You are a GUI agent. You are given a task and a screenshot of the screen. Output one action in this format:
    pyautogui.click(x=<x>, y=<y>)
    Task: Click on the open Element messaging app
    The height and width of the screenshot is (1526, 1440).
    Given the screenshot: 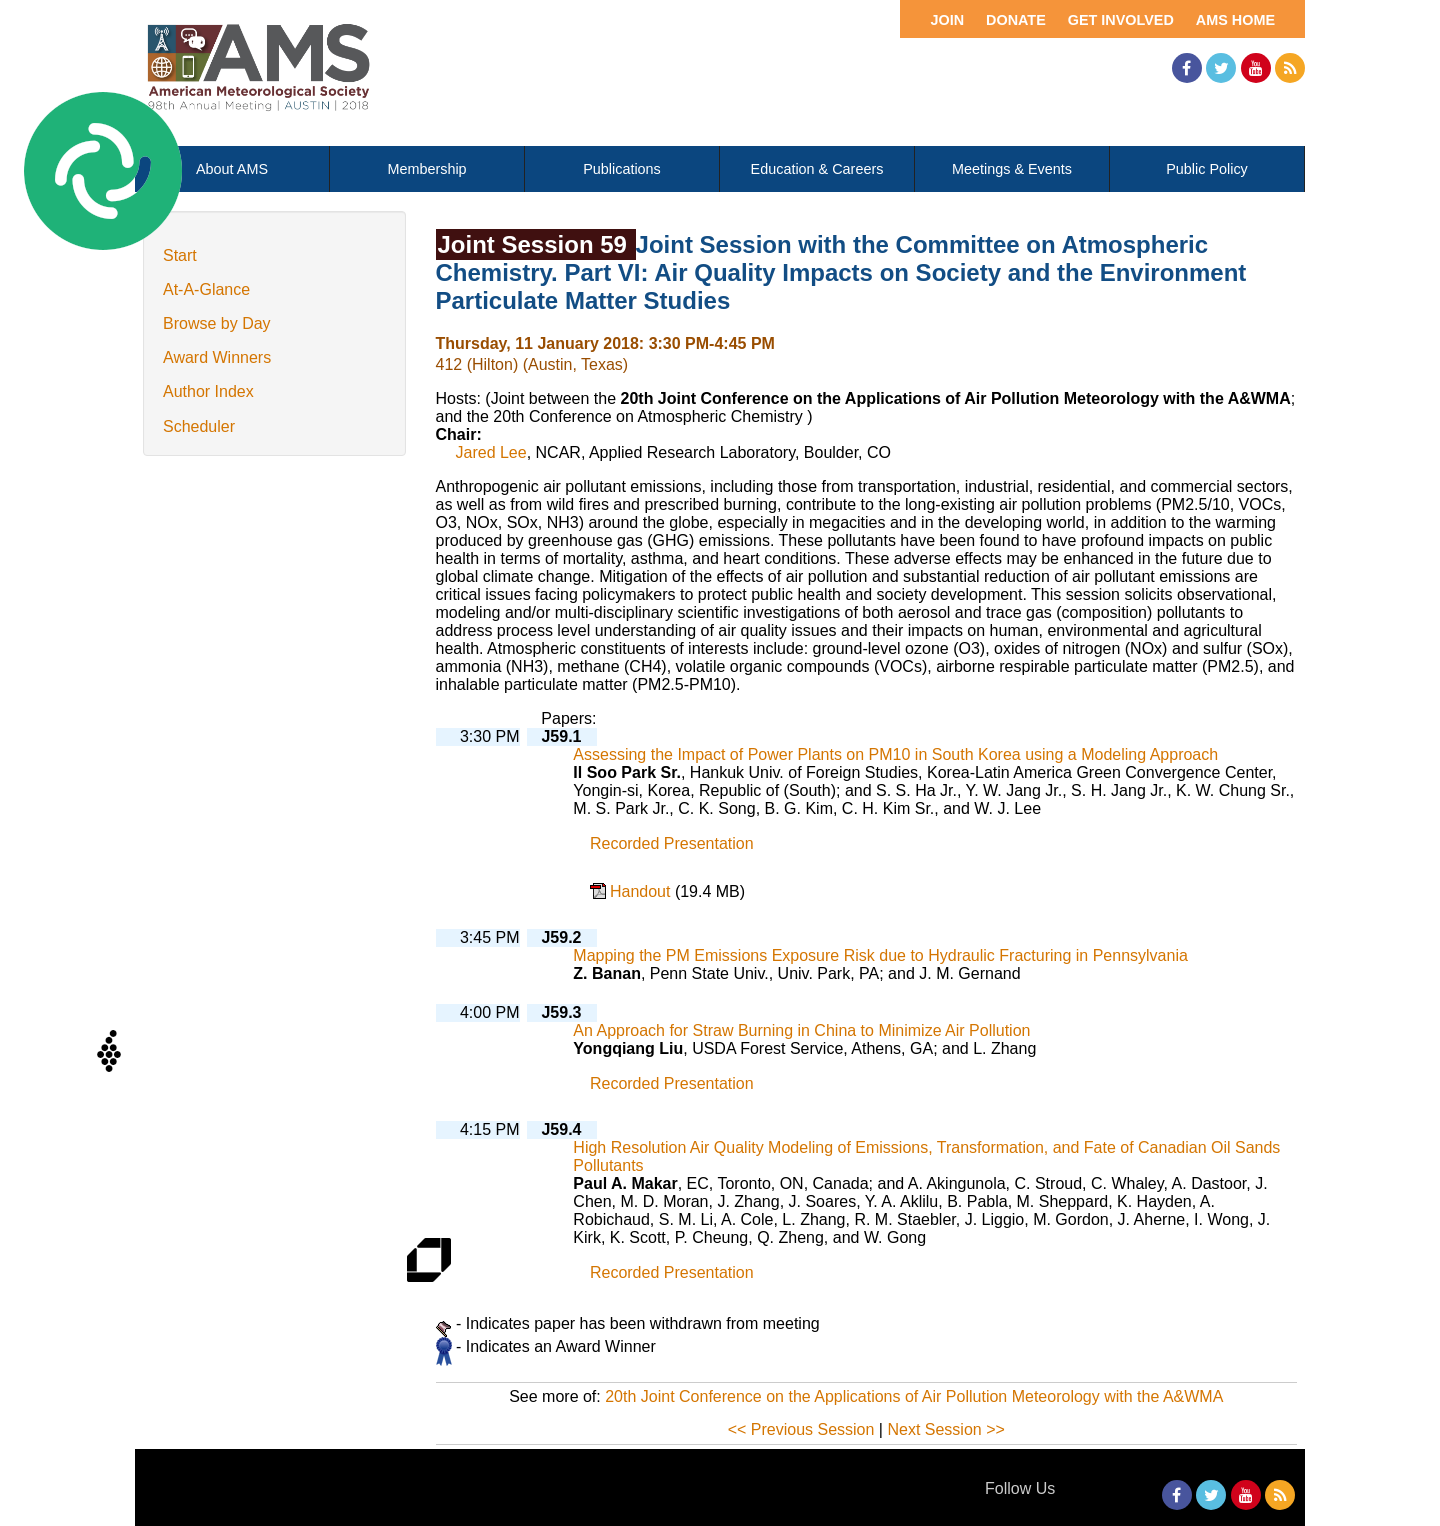 What is the action you would take?
    pyautogui.click(x=103, y=171)
    